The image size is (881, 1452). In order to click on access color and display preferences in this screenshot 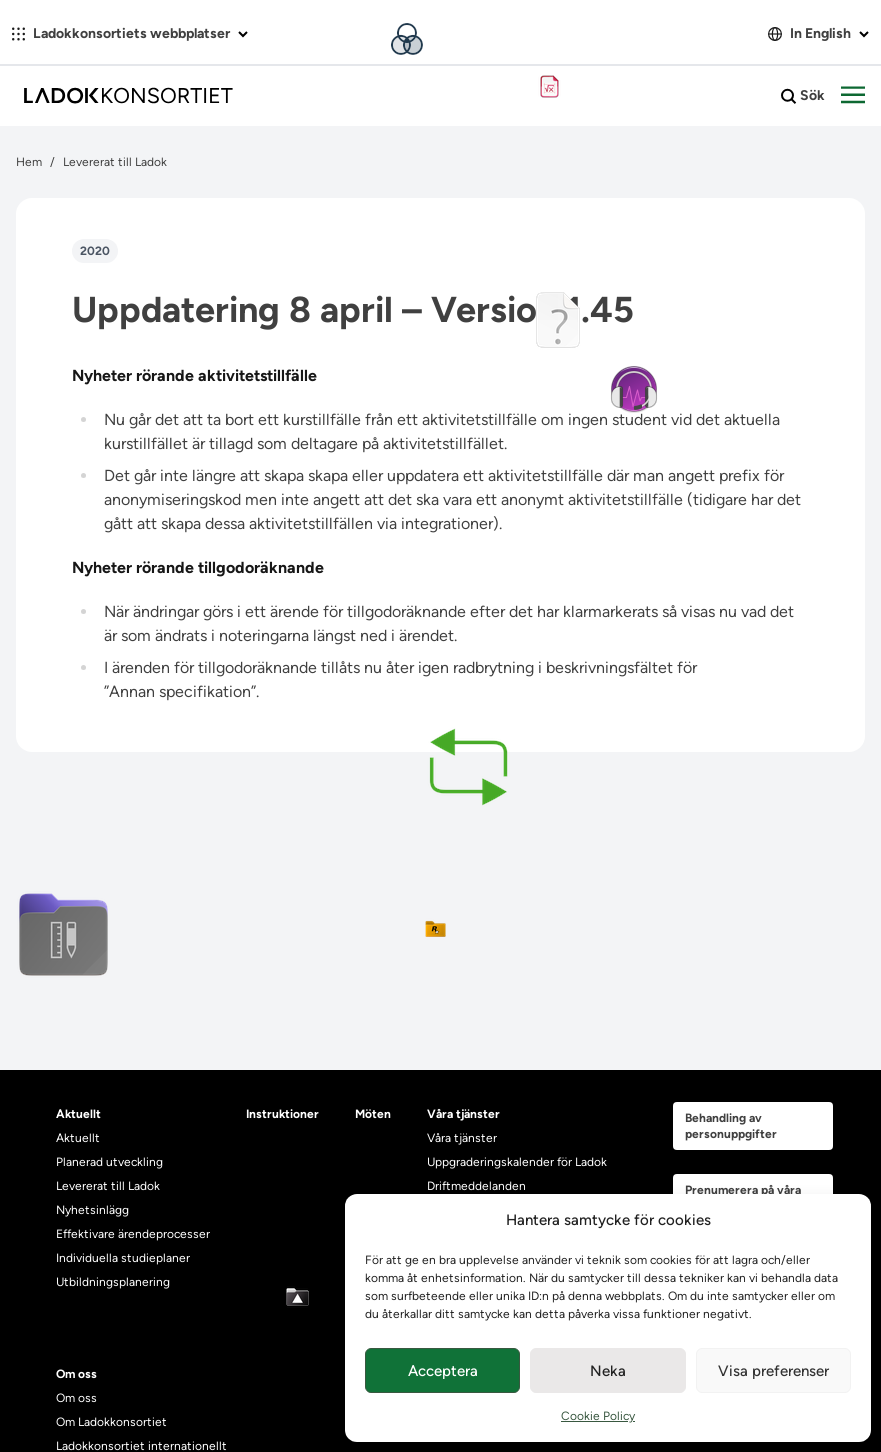, I will do `click(407, 39)`.